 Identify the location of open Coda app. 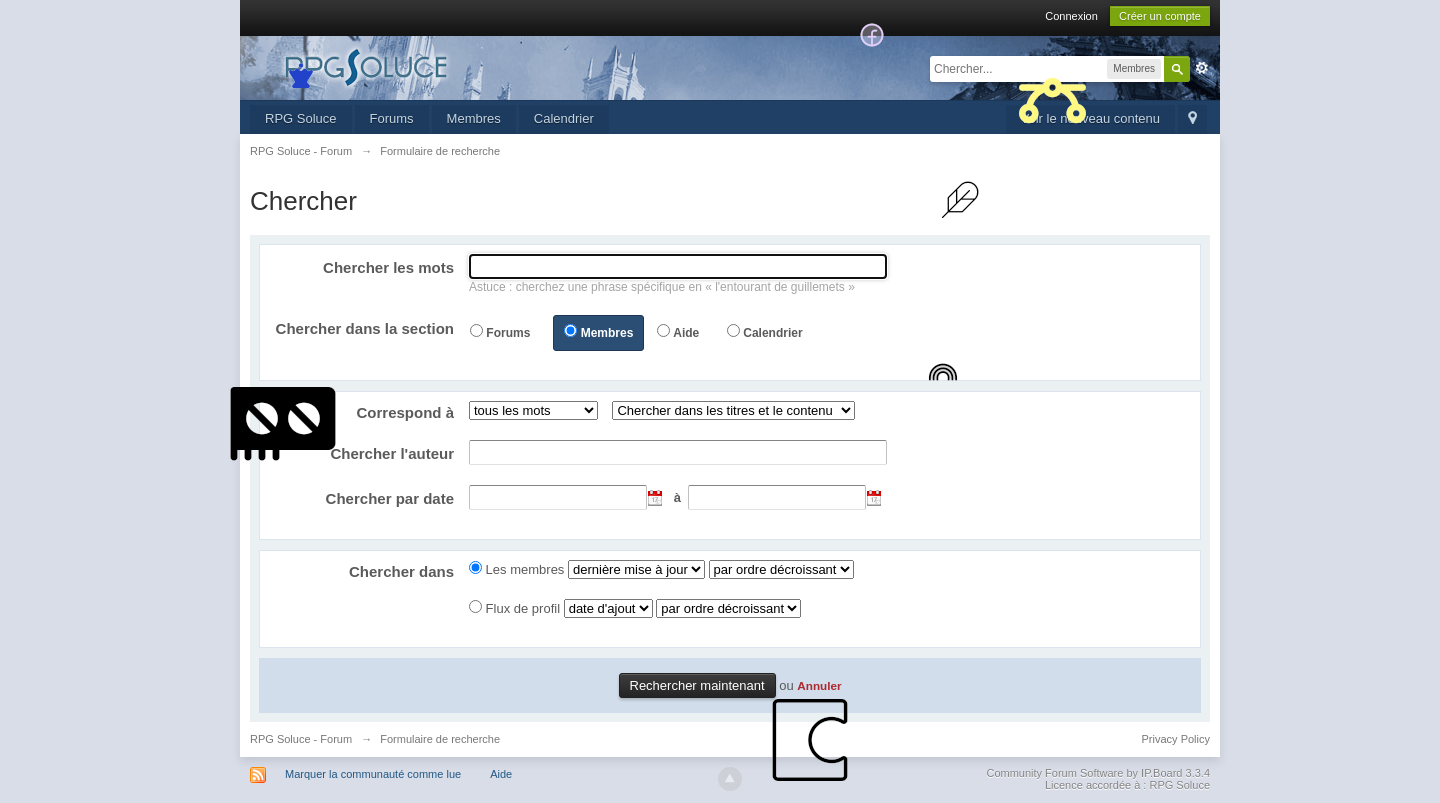
(810, 740).